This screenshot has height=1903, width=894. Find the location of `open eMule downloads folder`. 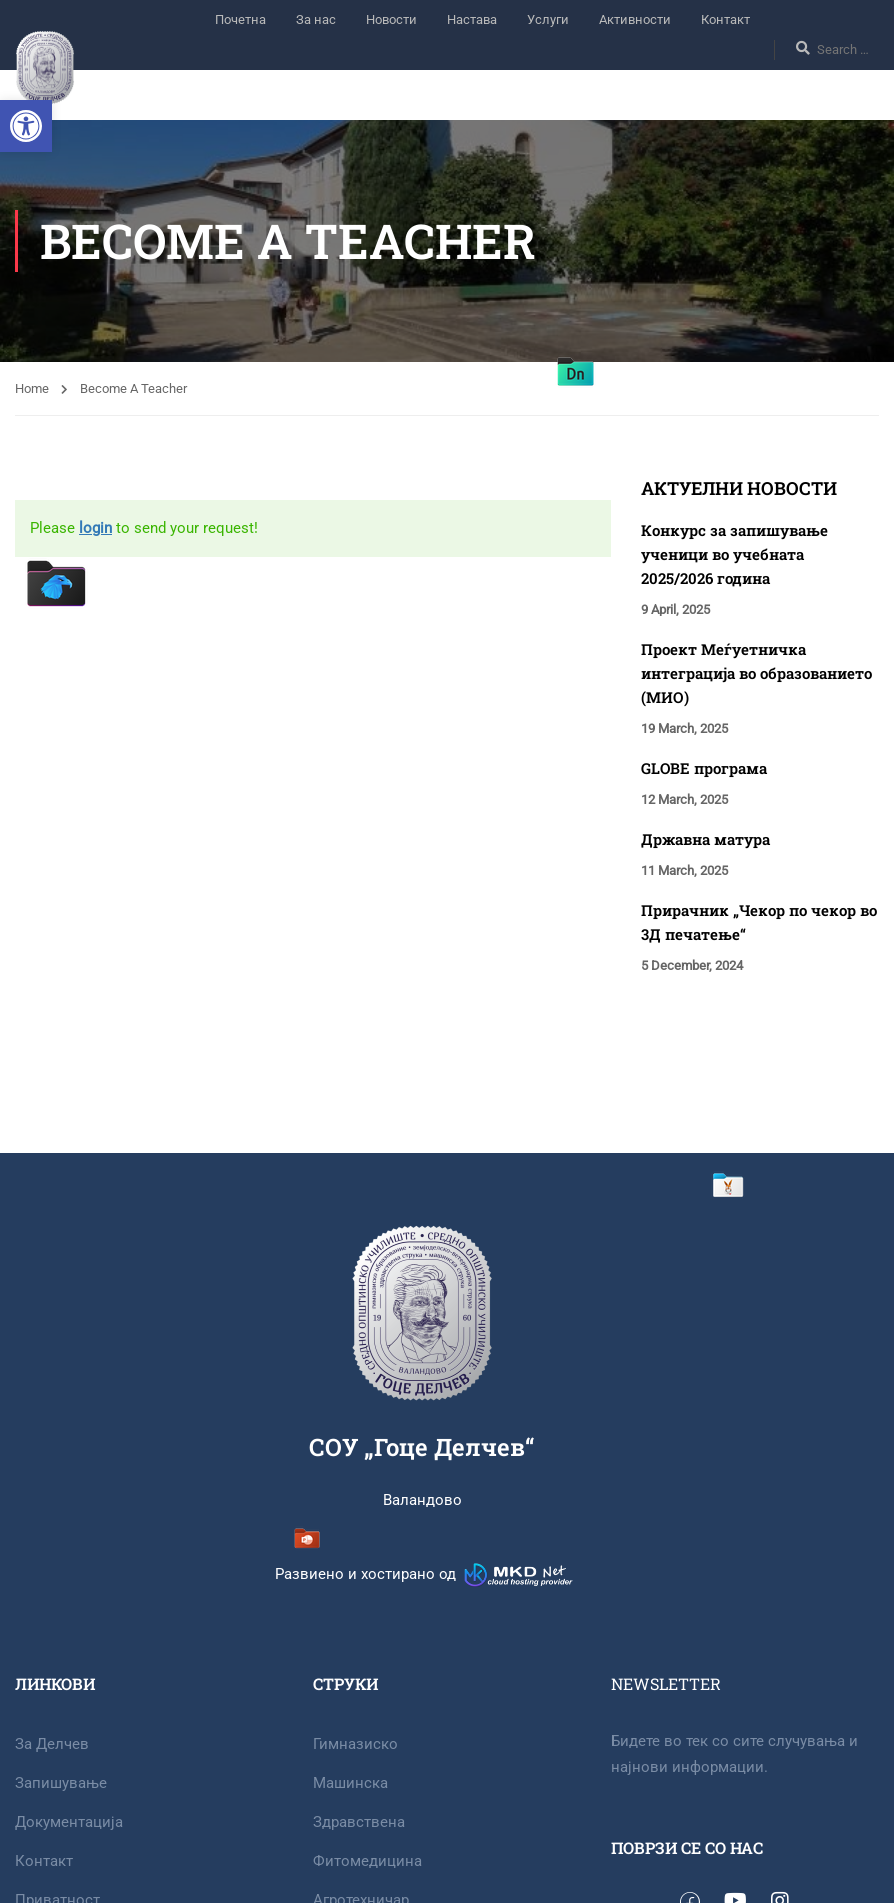

open eMule downloads folder is located at coordinates (728, 1186).